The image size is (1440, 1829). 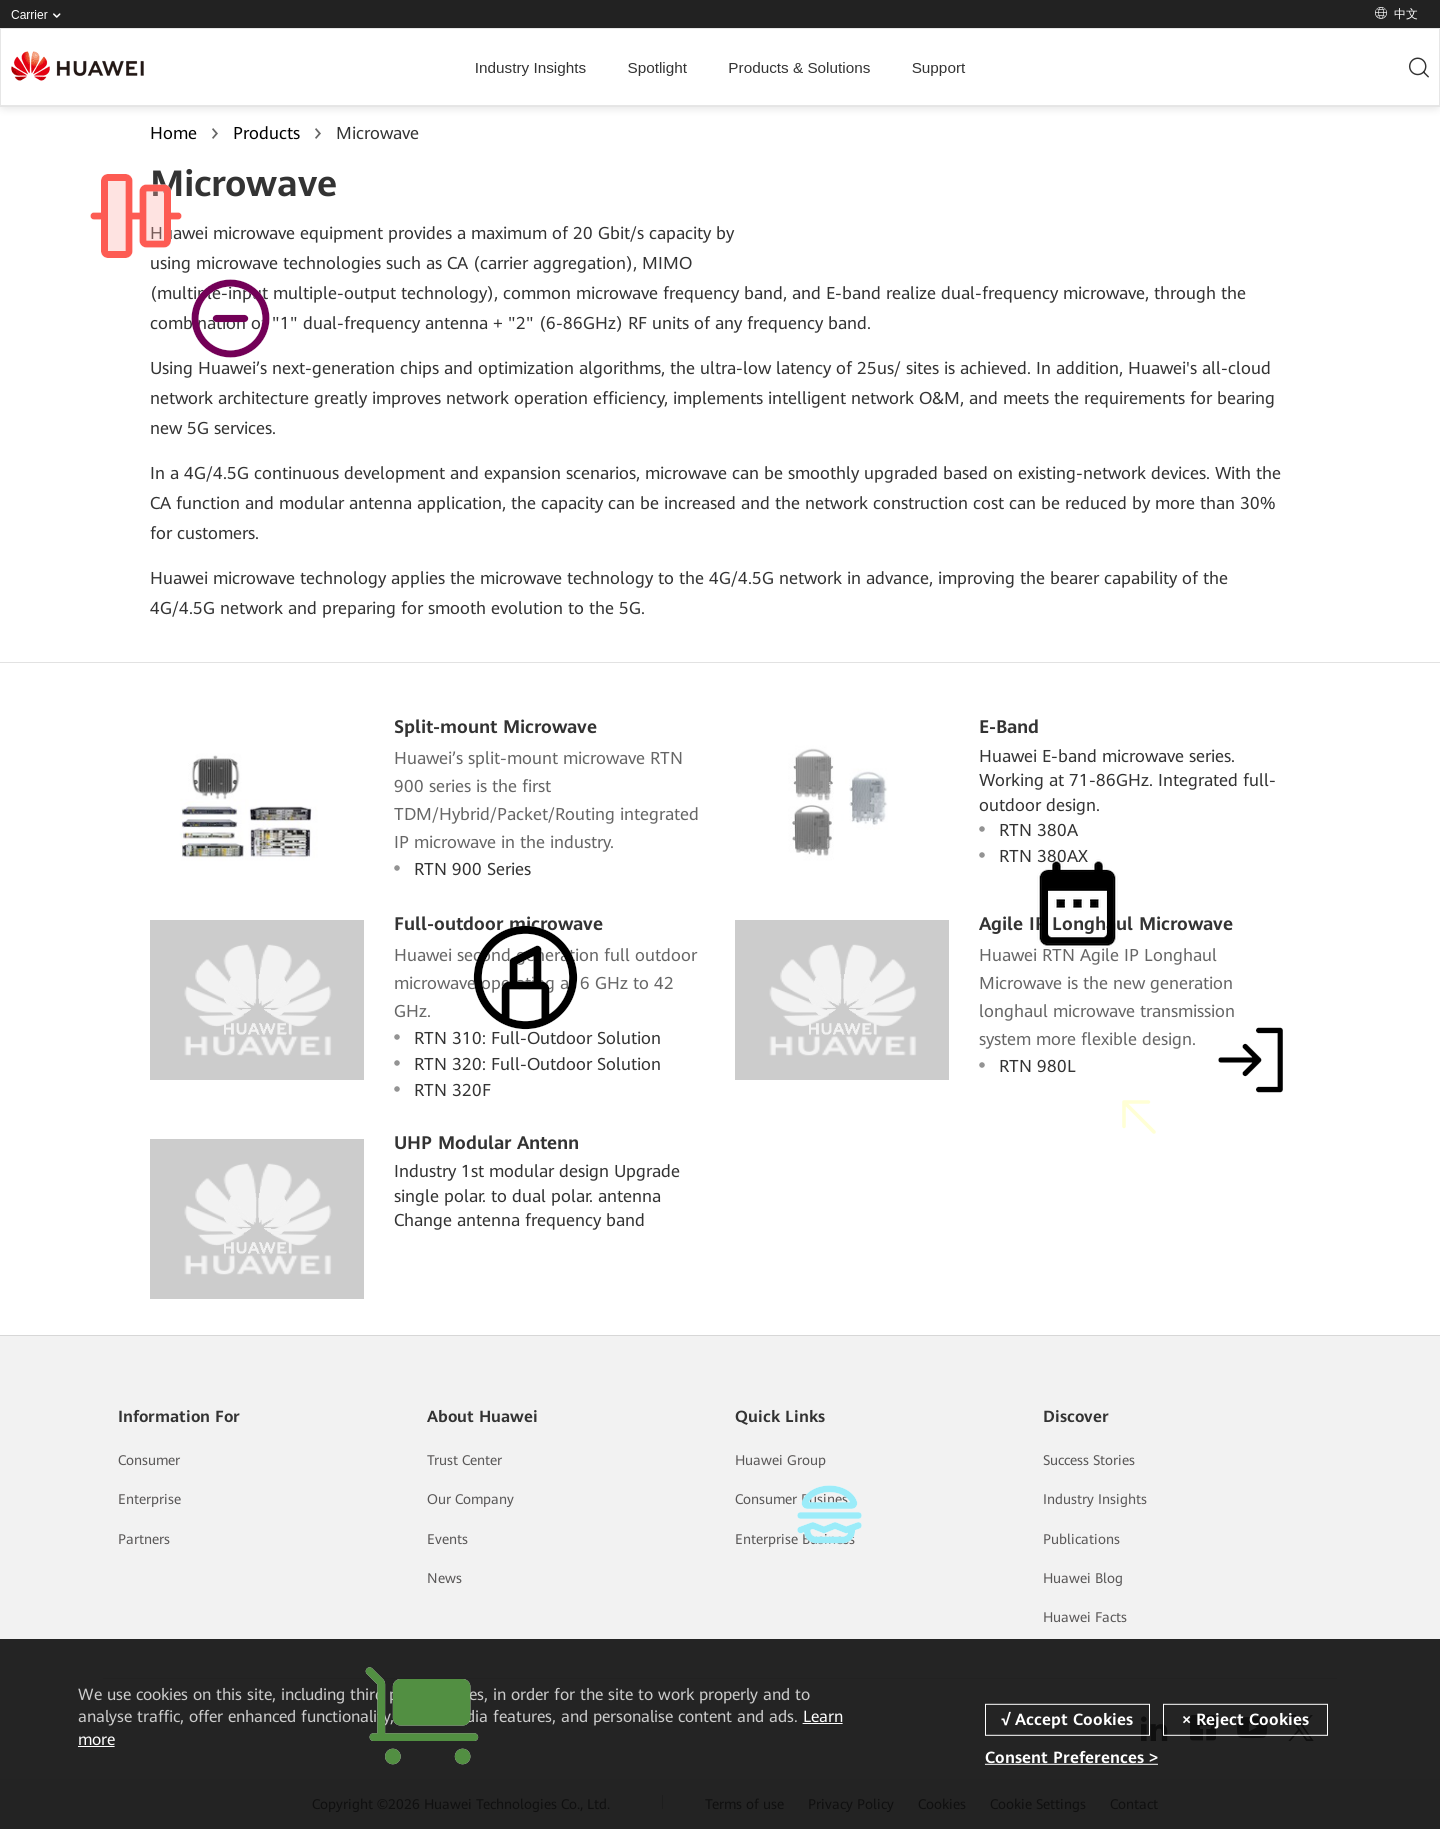 What do you see at coordinates (829, 1515) in the screenshot?
I see `access food or restaurant options` at bounding box center [829, 1515].